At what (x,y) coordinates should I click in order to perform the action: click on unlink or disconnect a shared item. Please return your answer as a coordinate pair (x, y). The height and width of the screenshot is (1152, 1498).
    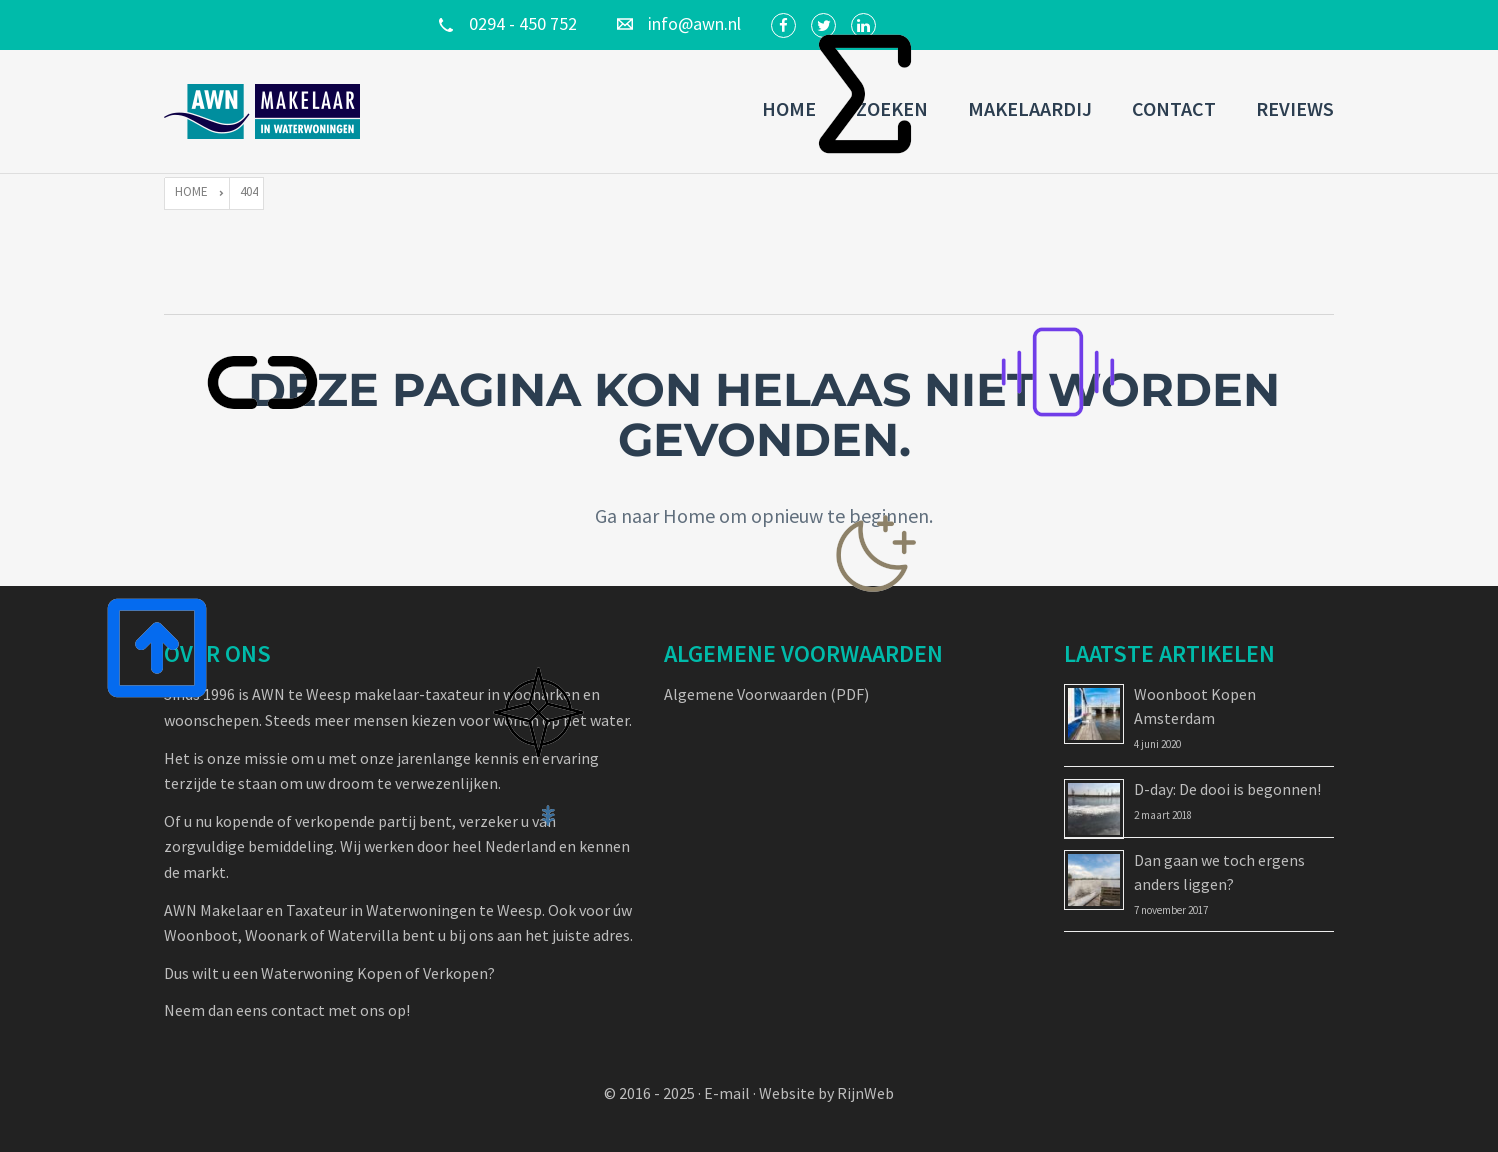
    Looking at the image, I should click on (262, 382).